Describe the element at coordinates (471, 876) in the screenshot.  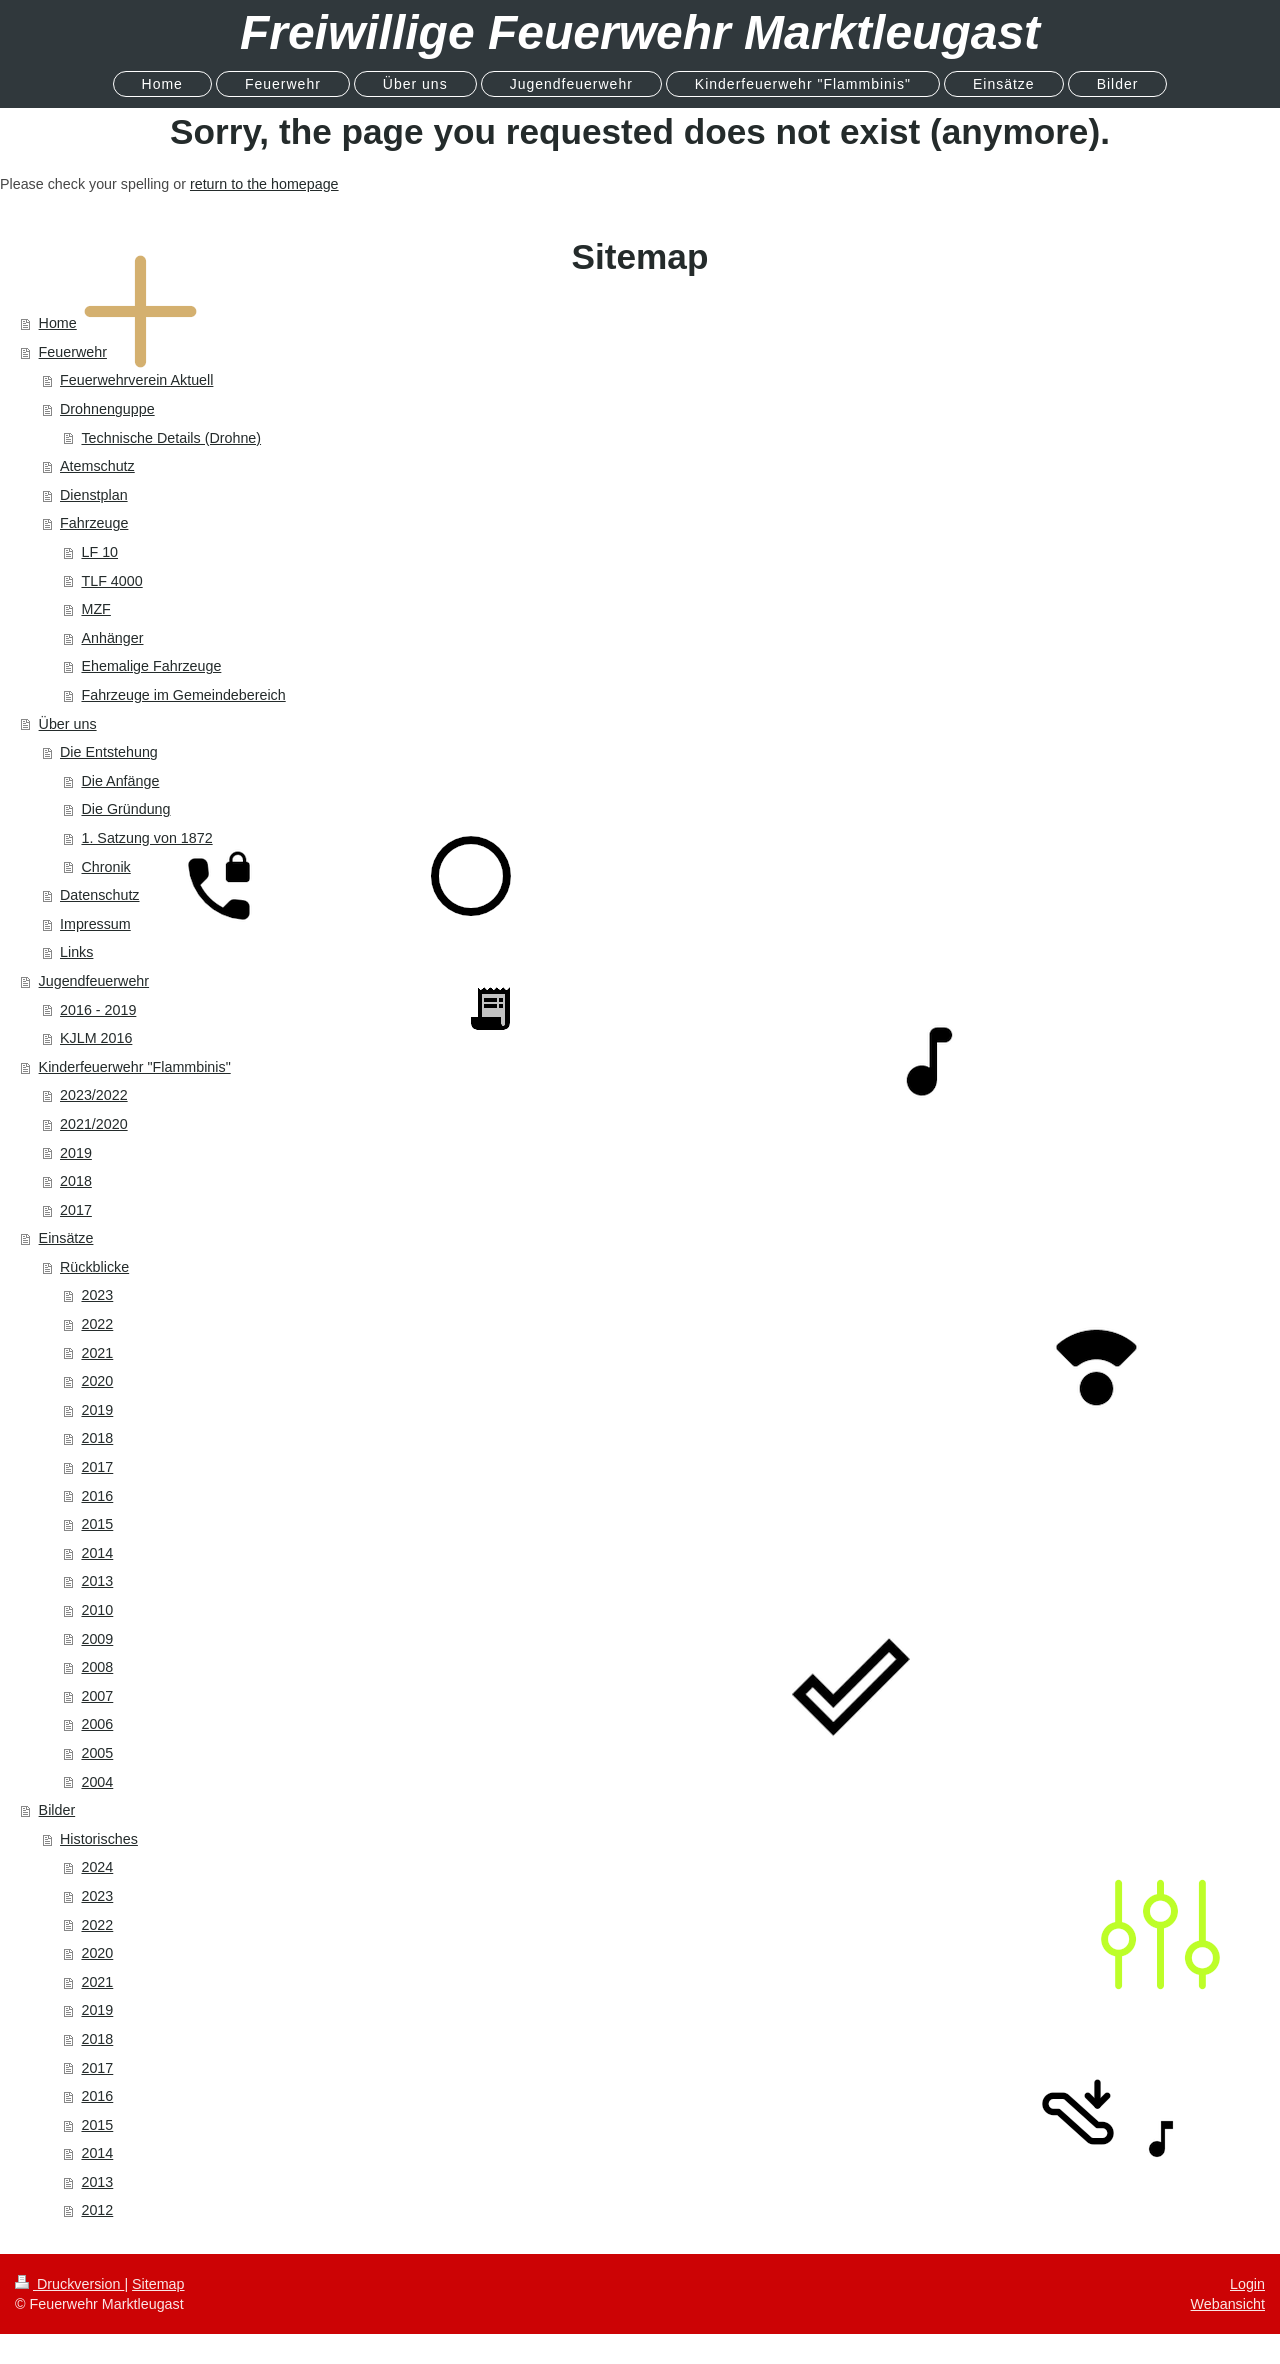
I see `unselected radio button or toggle option` at that location.